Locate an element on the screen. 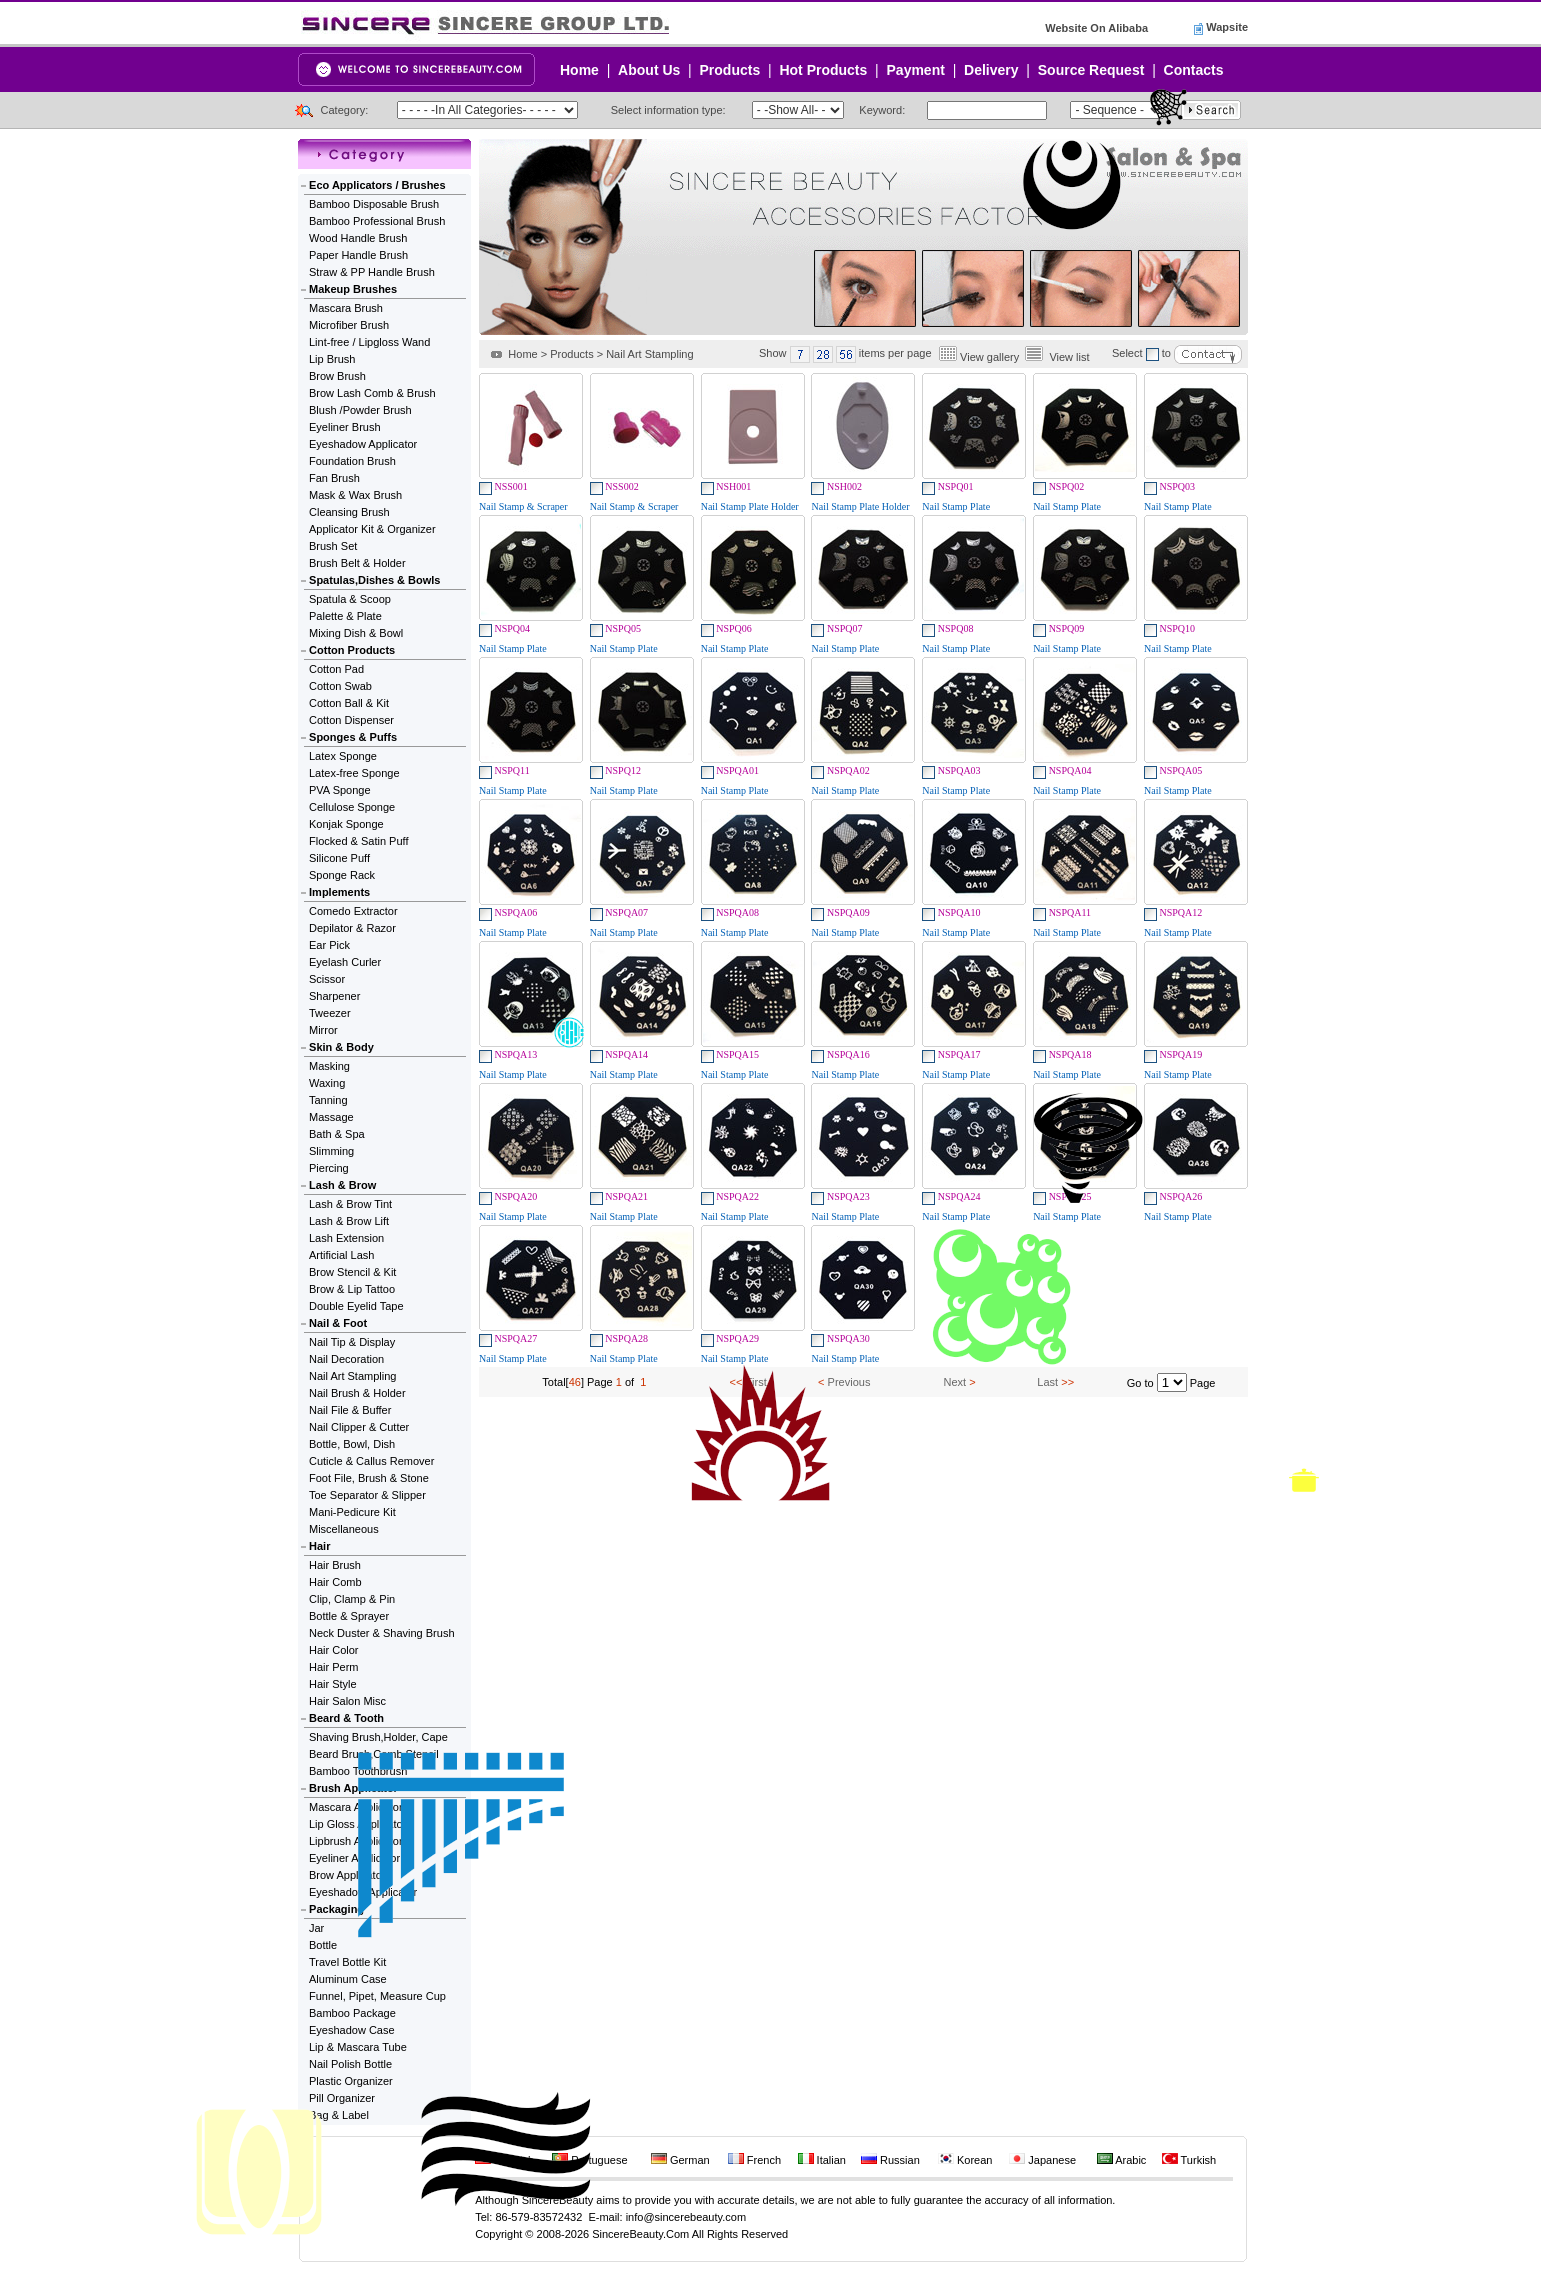 The width and height of the screenshot is (1541, 2273). indicates water or ocean-related content is located at coordinates (505, 2146).